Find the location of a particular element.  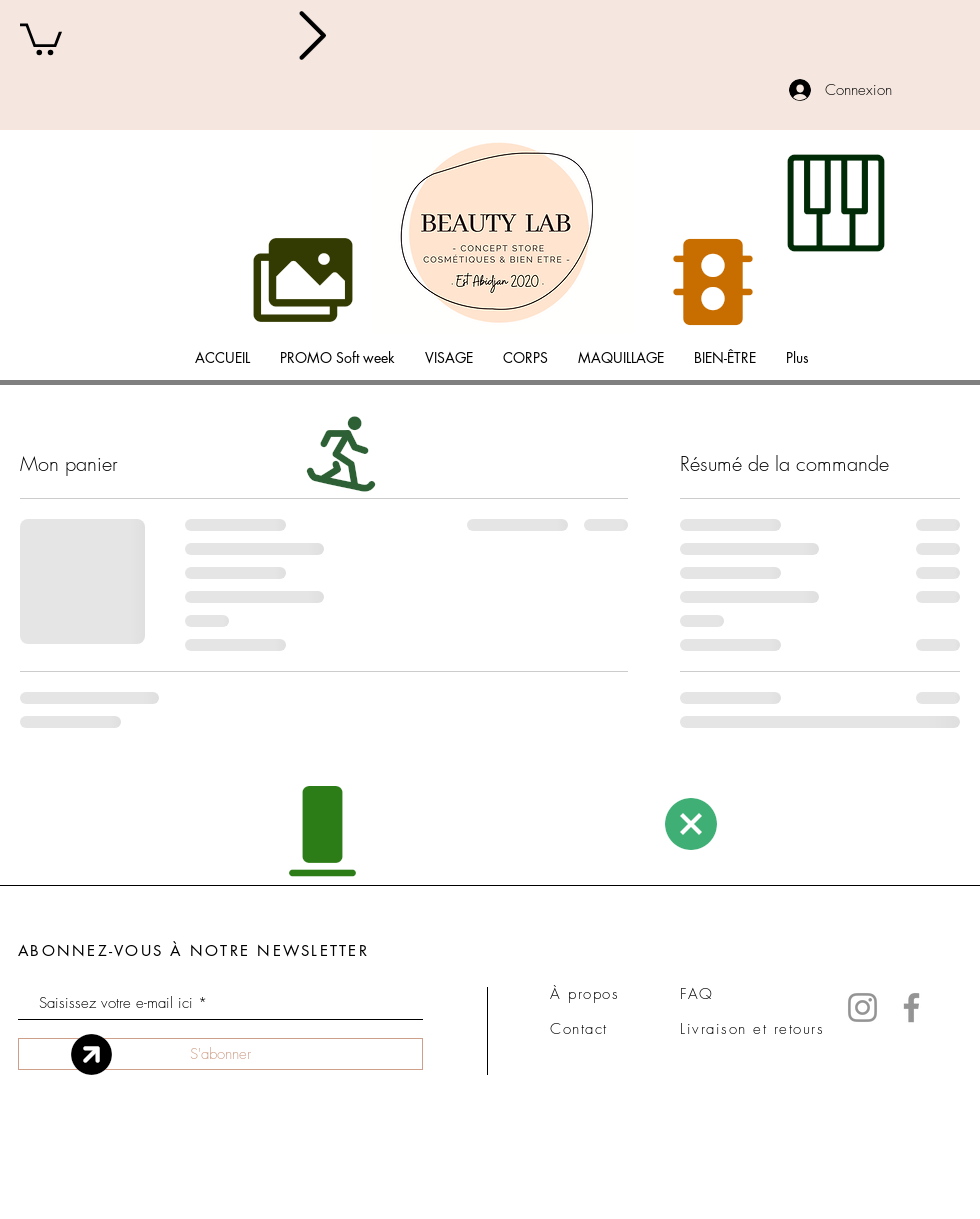

align object to bottom edge is located at coordinates (322, 829).